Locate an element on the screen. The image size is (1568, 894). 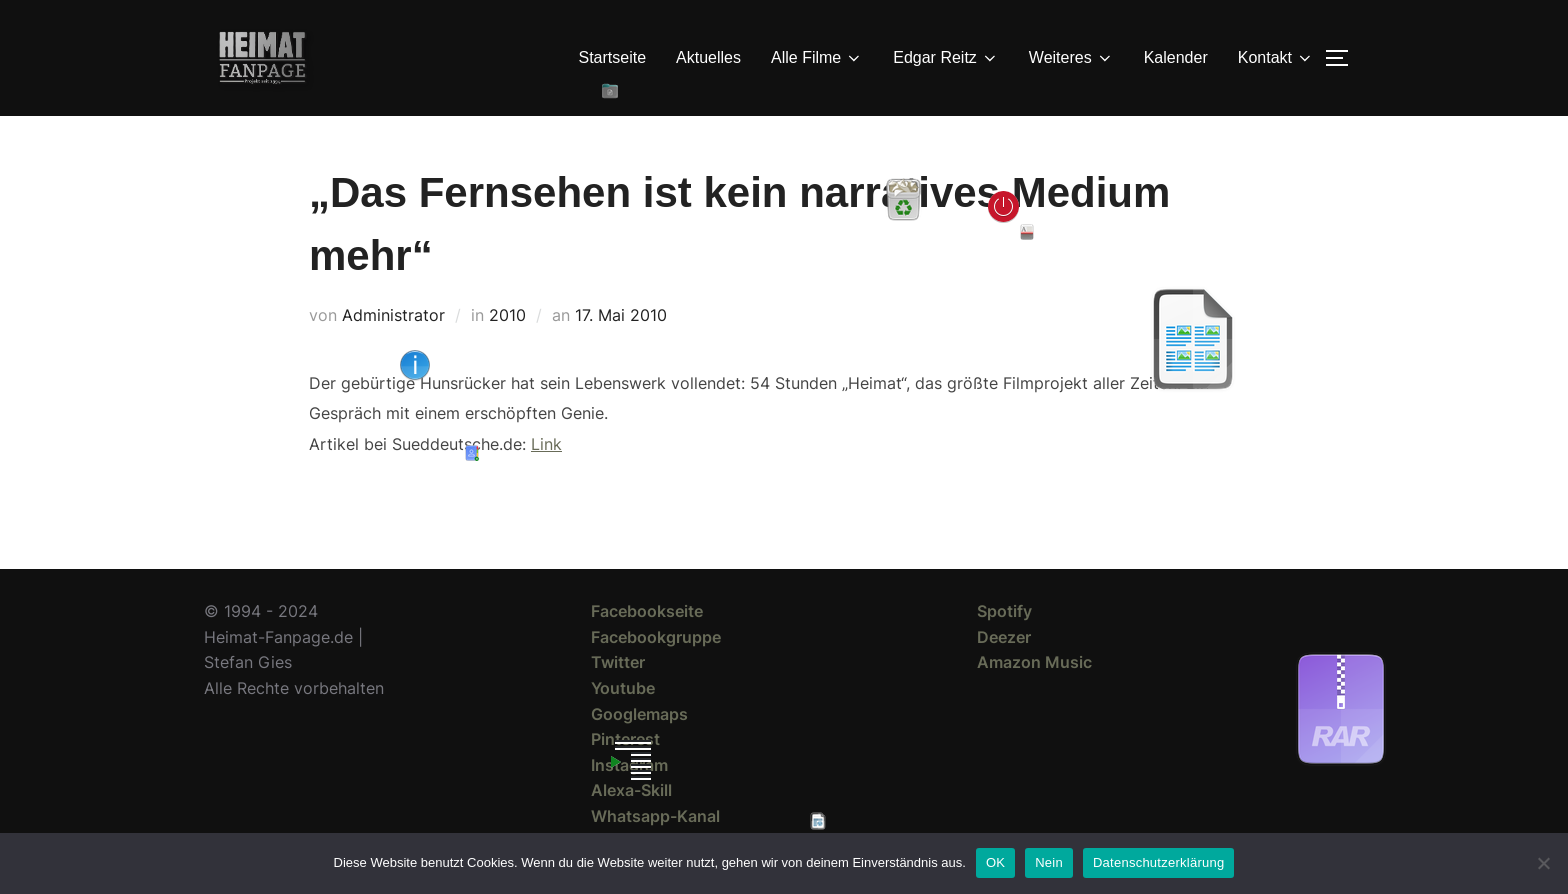
a compressed RAR archive file is located at coordinates (1341, 709).